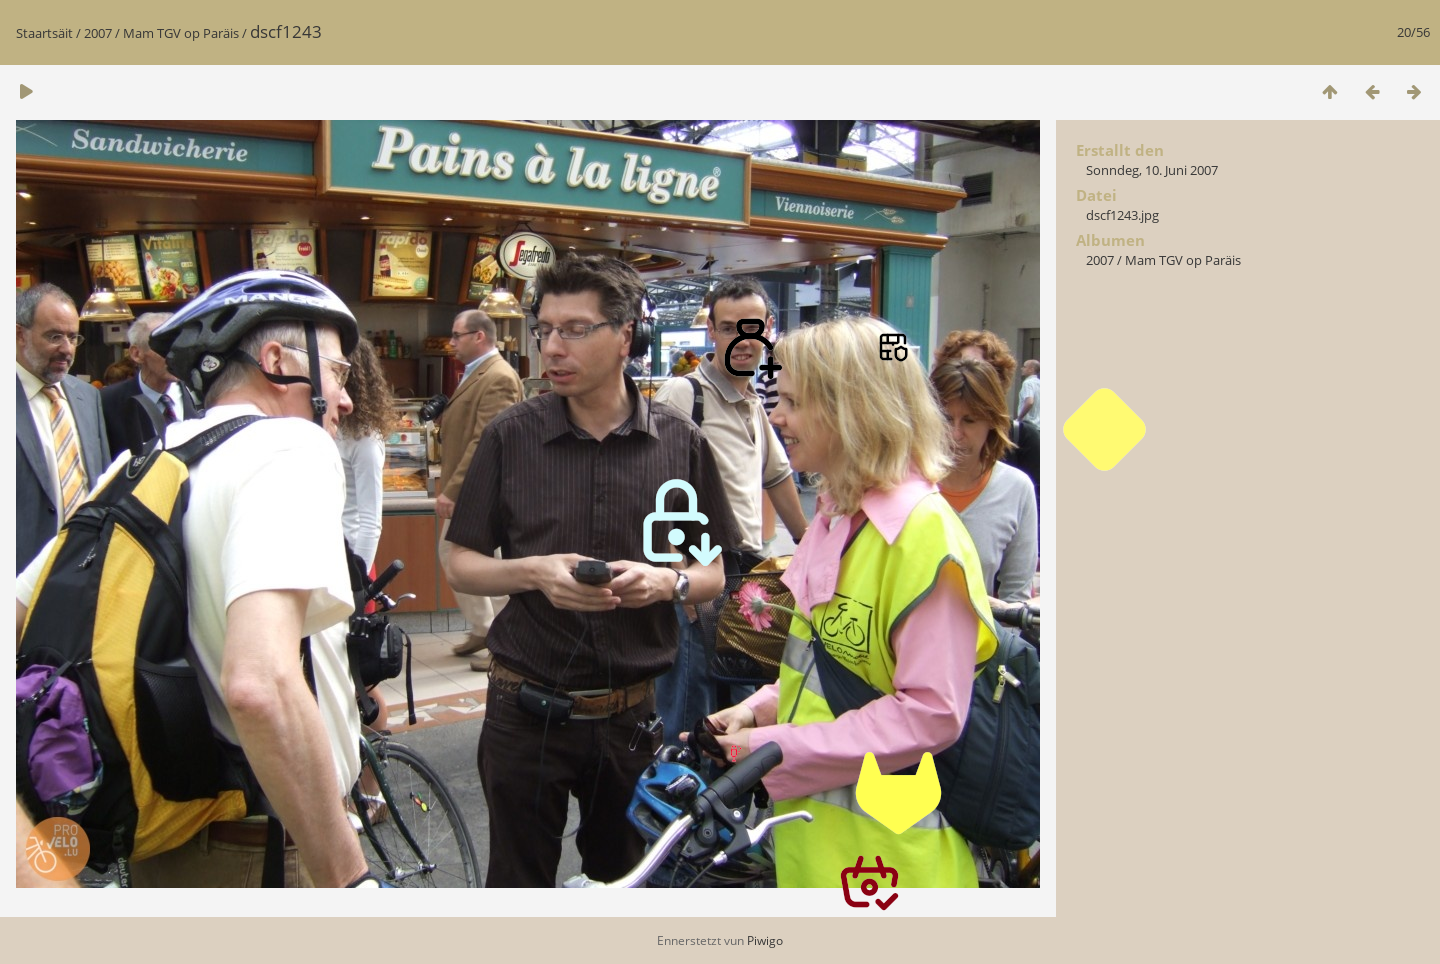 The image size is (1440, 964). Describe the element at coordinates (869, 881) in the screenshot. I see `confirm items in your shopping basket` at that location.